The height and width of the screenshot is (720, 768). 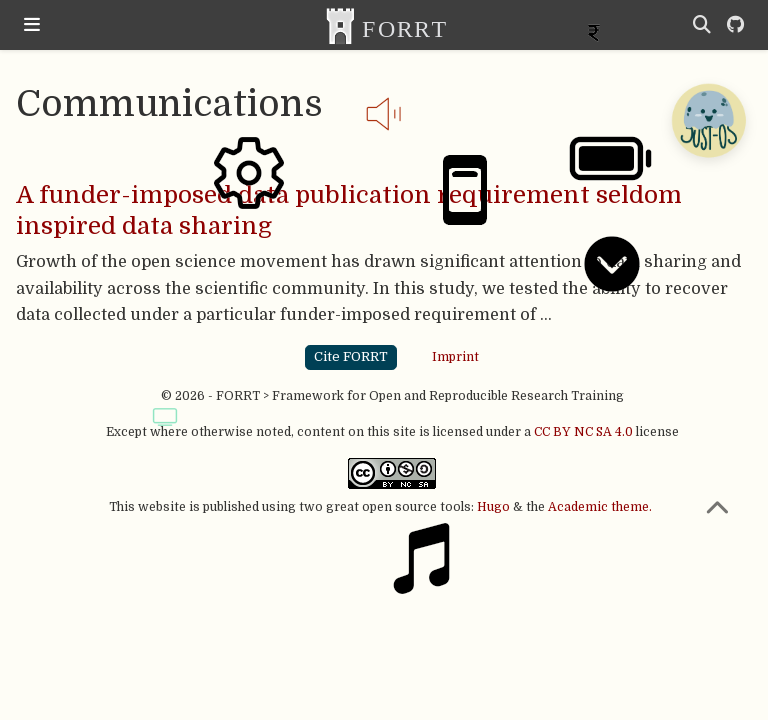 What do you see at coordinates (594, 33) in the screenshot?
I see `view price in indian rupees` at bounding box center [594, 33].